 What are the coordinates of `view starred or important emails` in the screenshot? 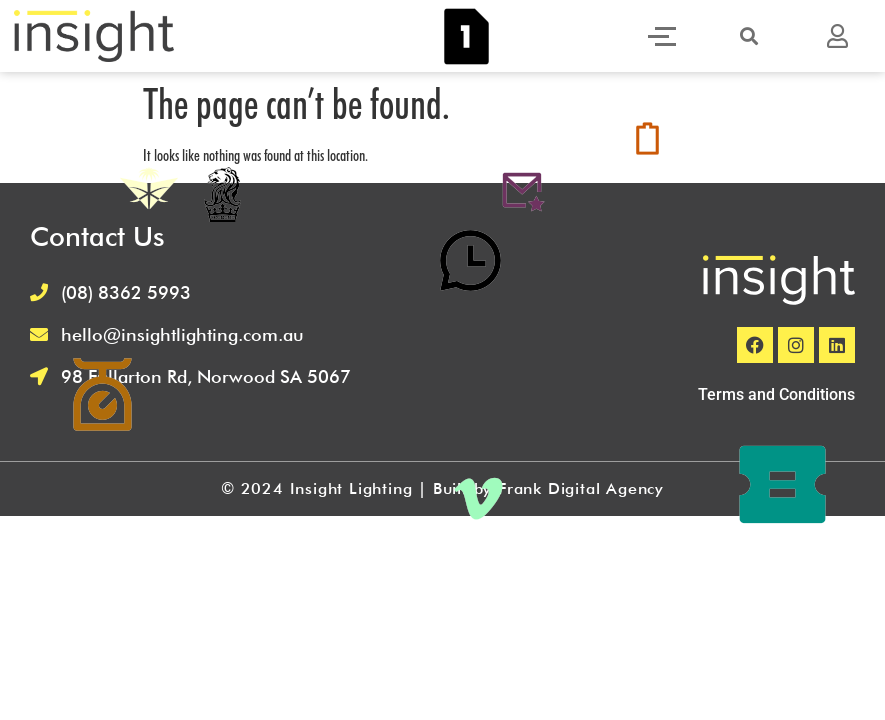 It's located at (522, 190).